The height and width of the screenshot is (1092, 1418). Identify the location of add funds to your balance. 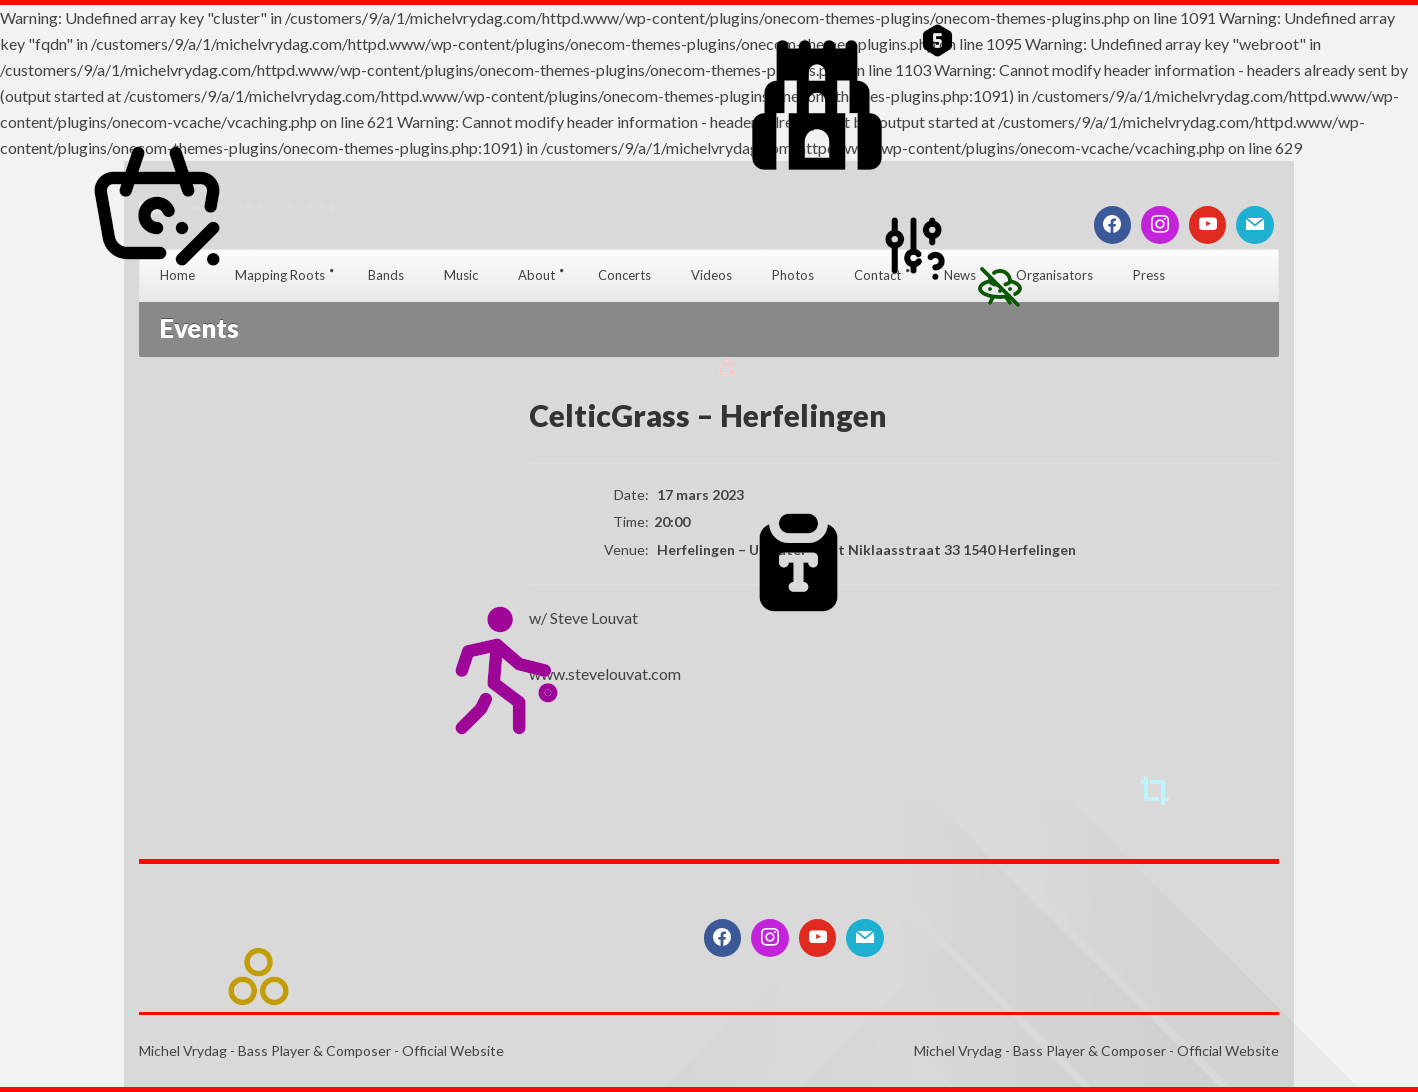
(727, 367).